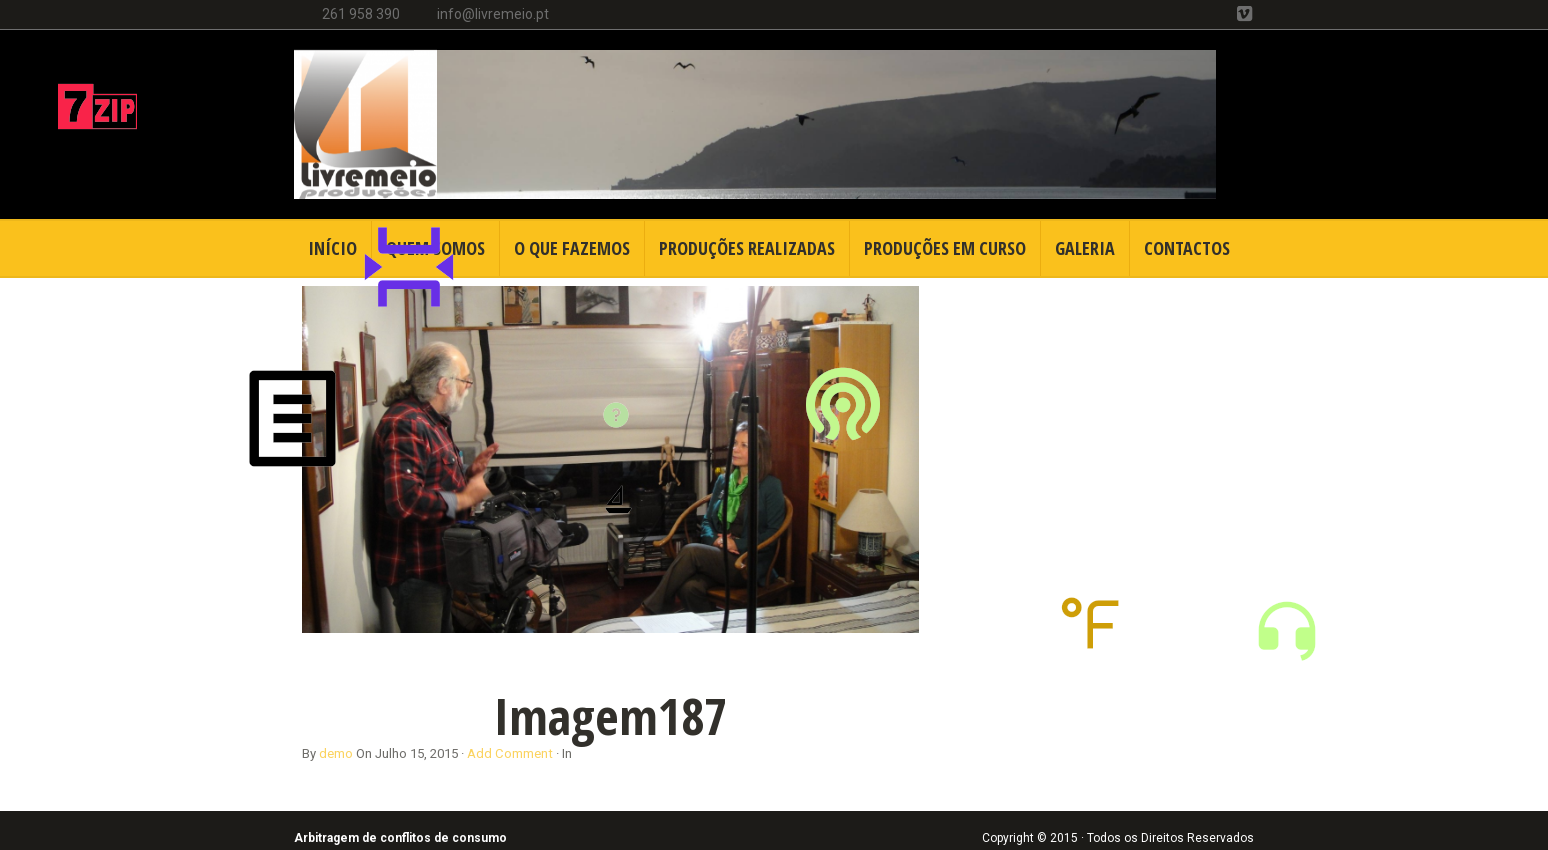  I want to click on insert a page break or section divider, so click(409, 267).